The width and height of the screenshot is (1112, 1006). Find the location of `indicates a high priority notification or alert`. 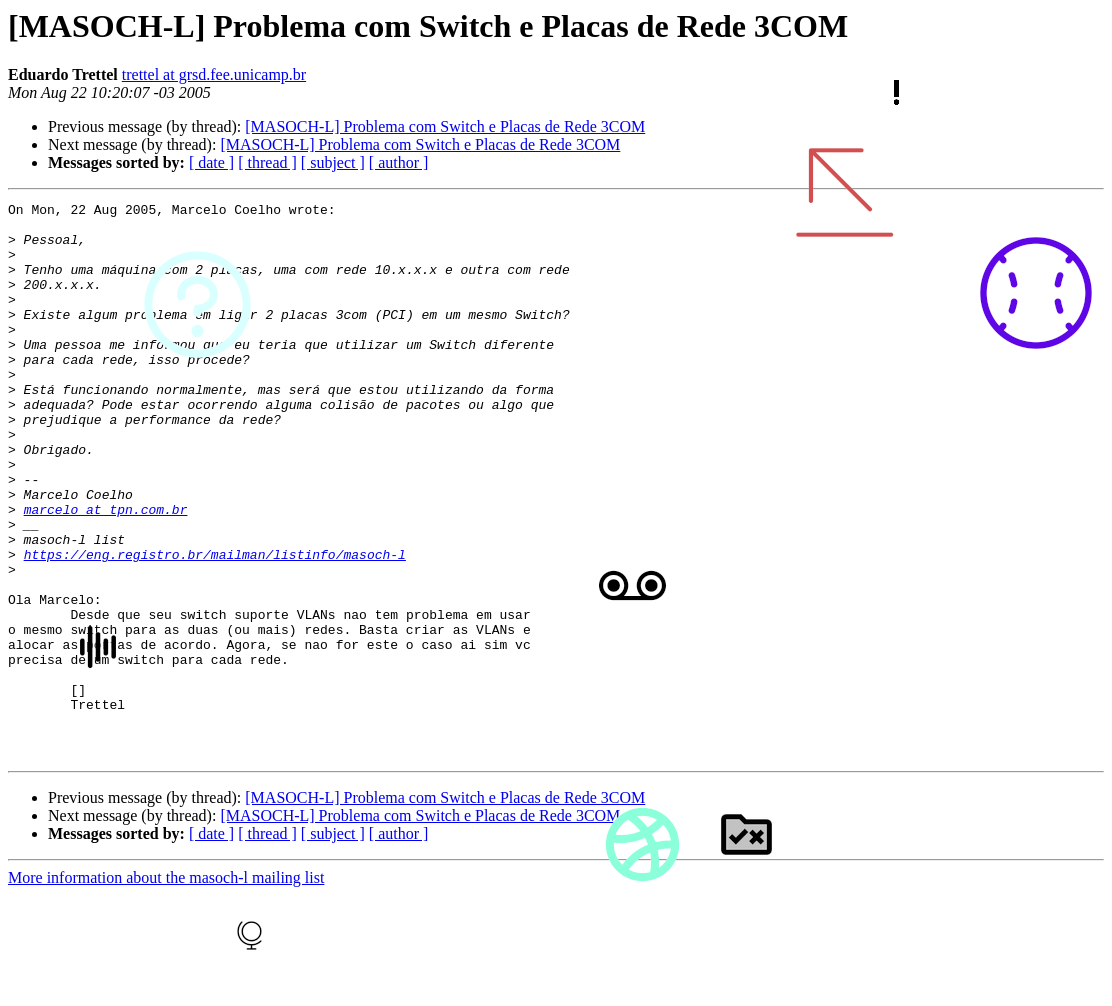

indicates a high priority notification or alert is located at coordinates (896, 92).